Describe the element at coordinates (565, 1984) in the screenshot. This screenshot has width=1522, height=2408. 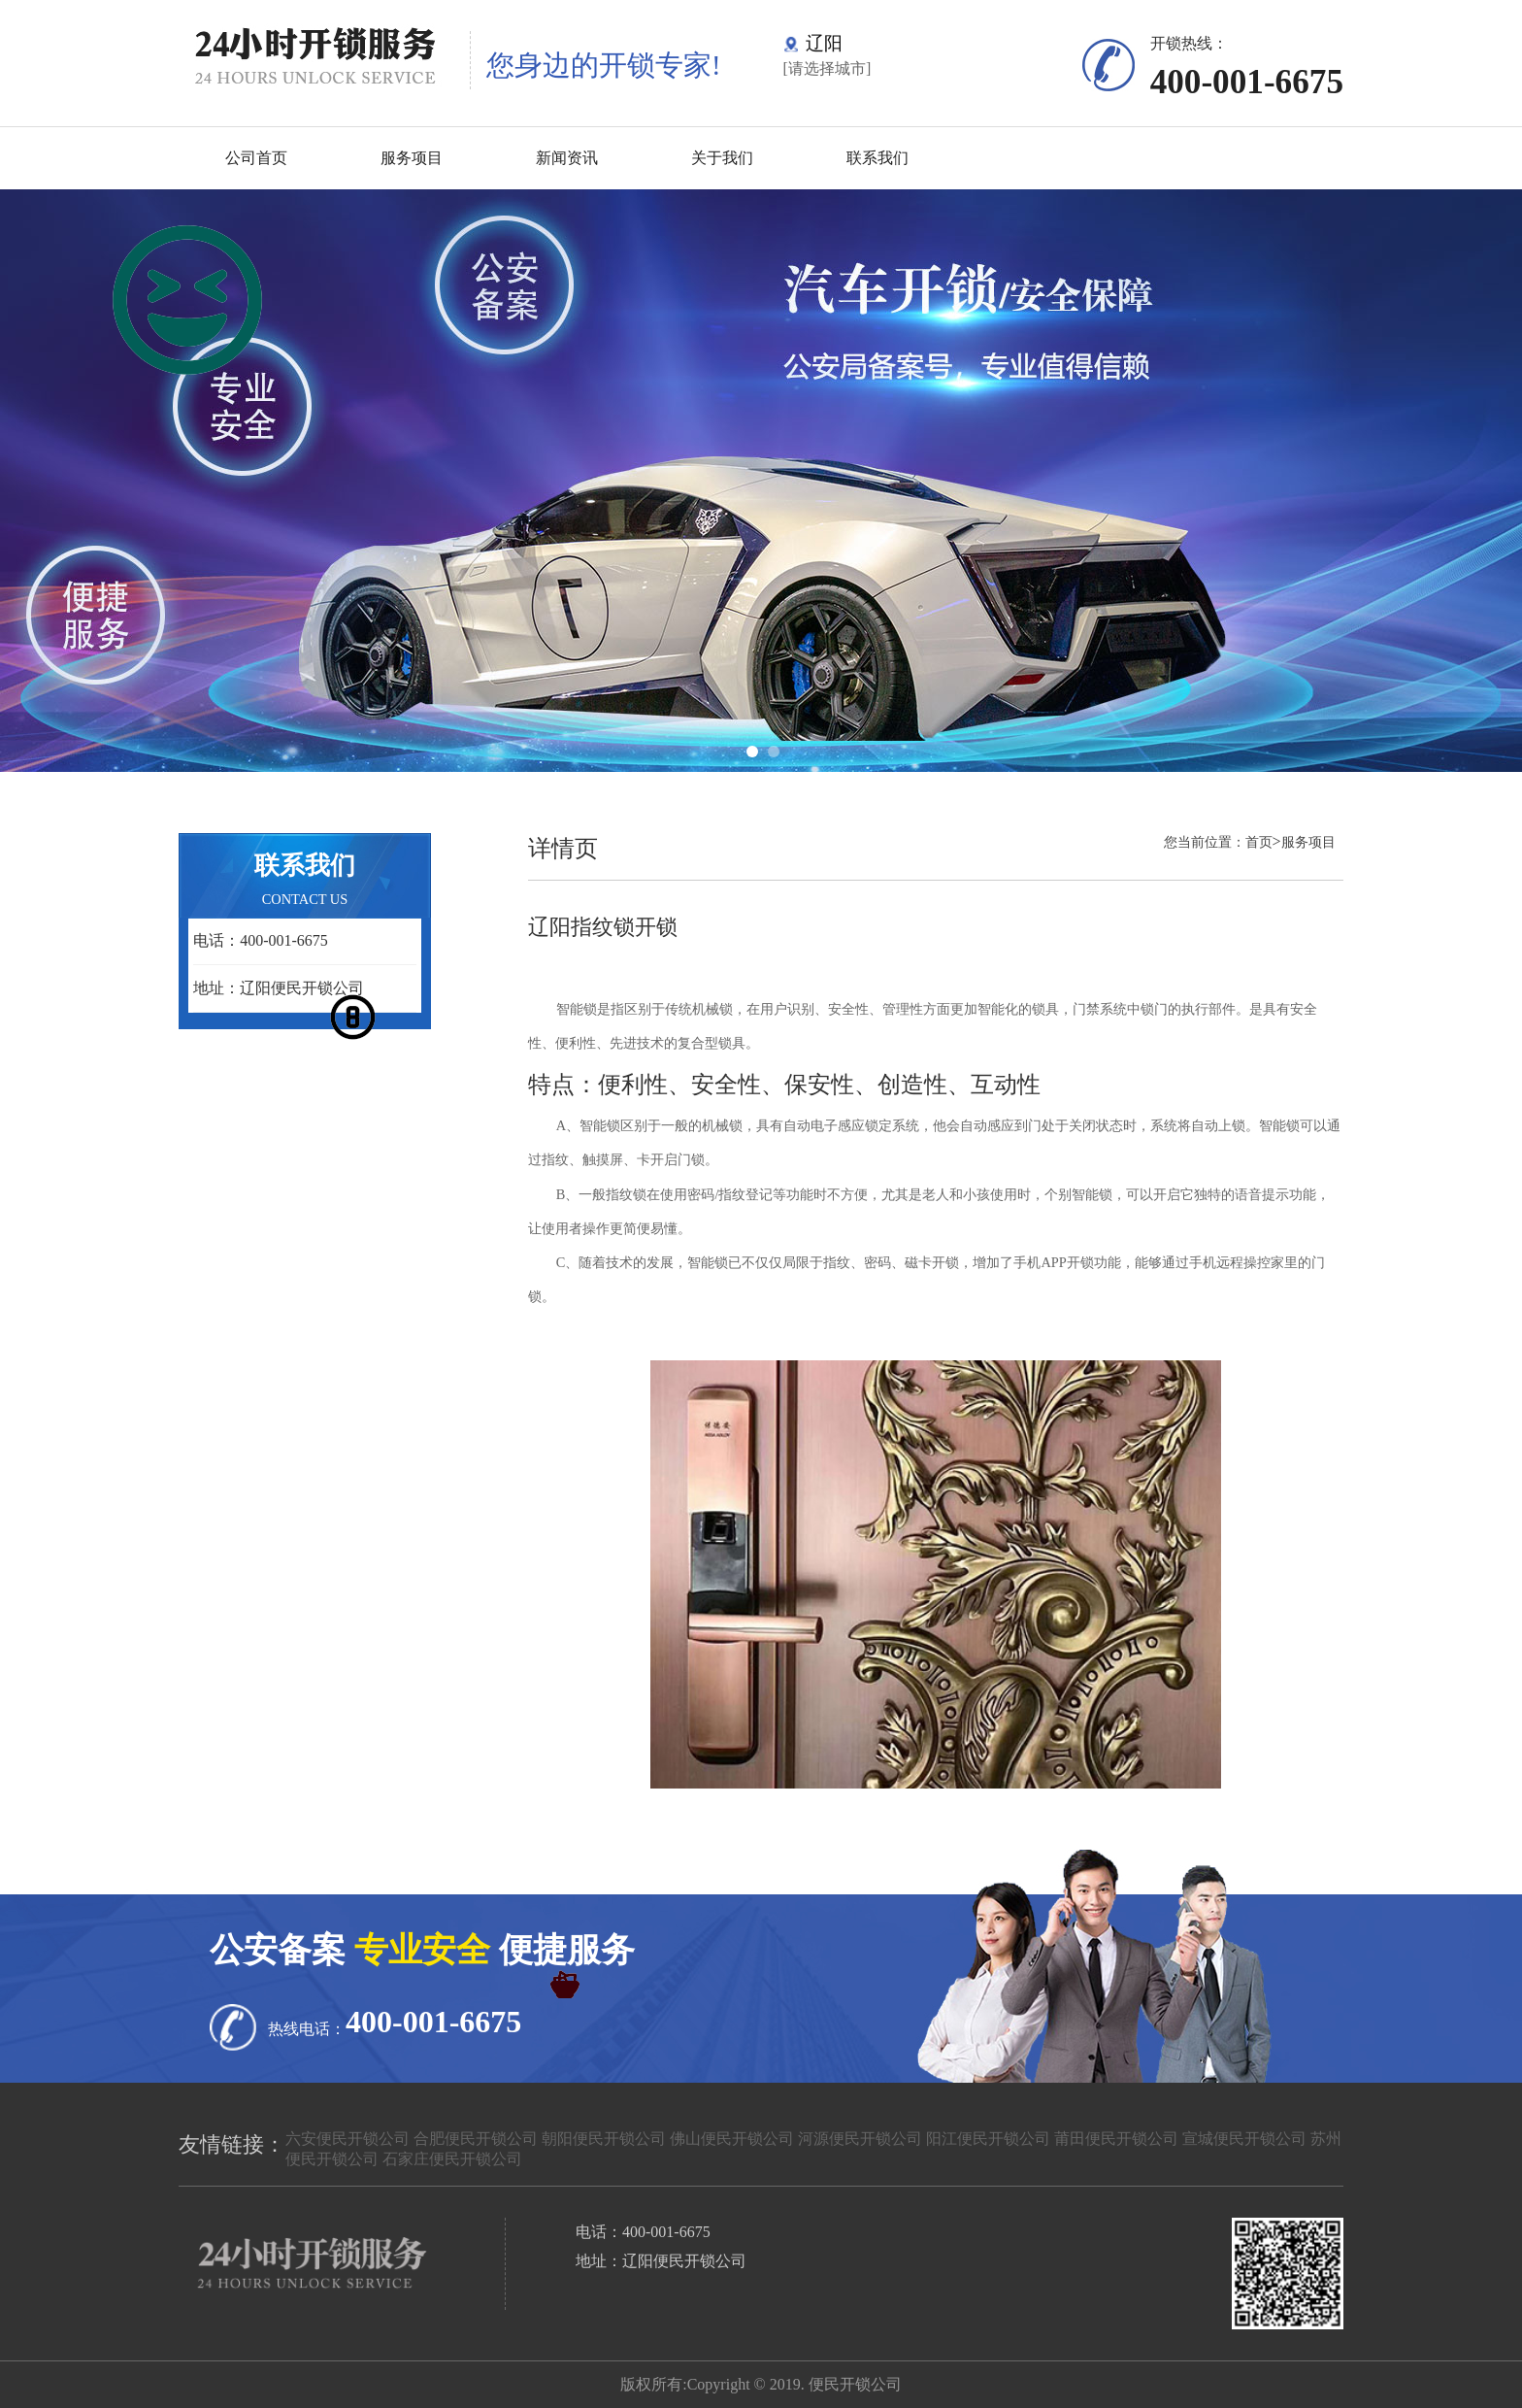
I see `view healthy meal options` at that location.